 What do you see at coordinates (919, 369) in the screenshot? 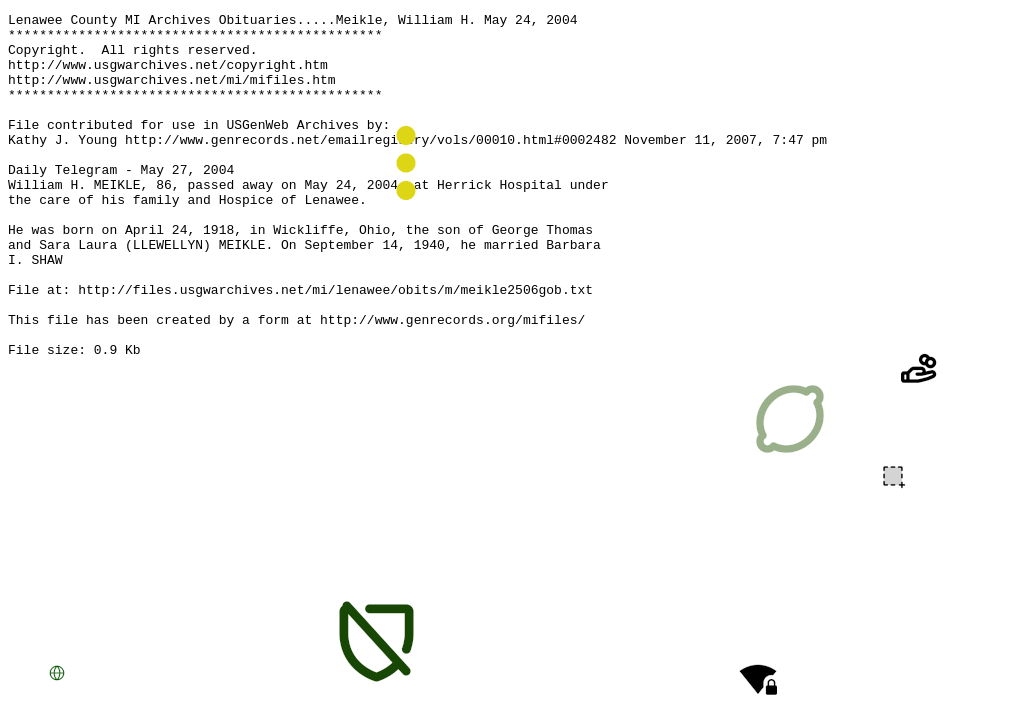
I see `make a payment or donation` at bounding box center [919, 369].